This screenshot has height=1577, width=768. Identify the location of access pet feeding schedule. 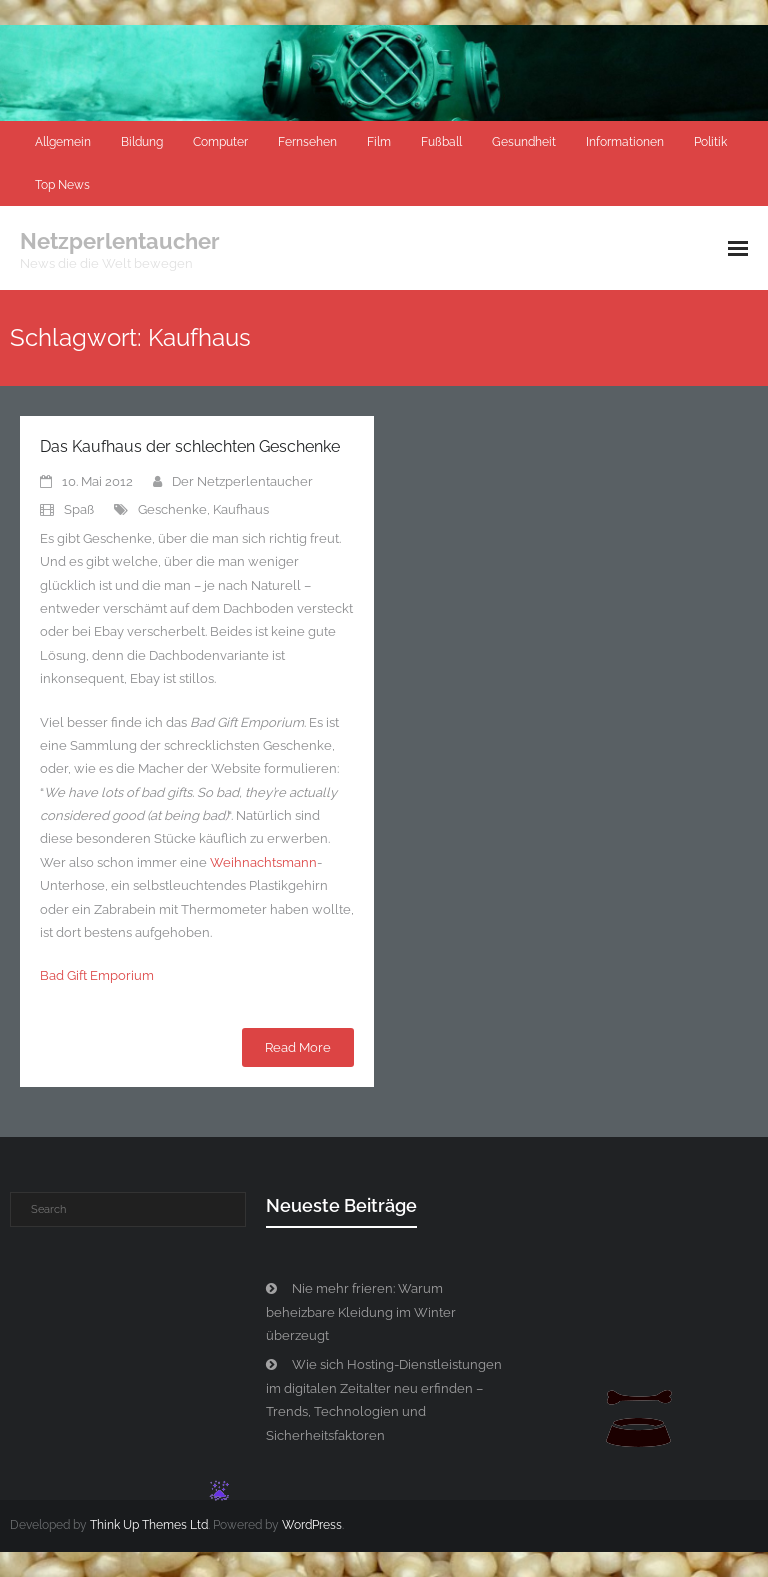
(638, 1415).